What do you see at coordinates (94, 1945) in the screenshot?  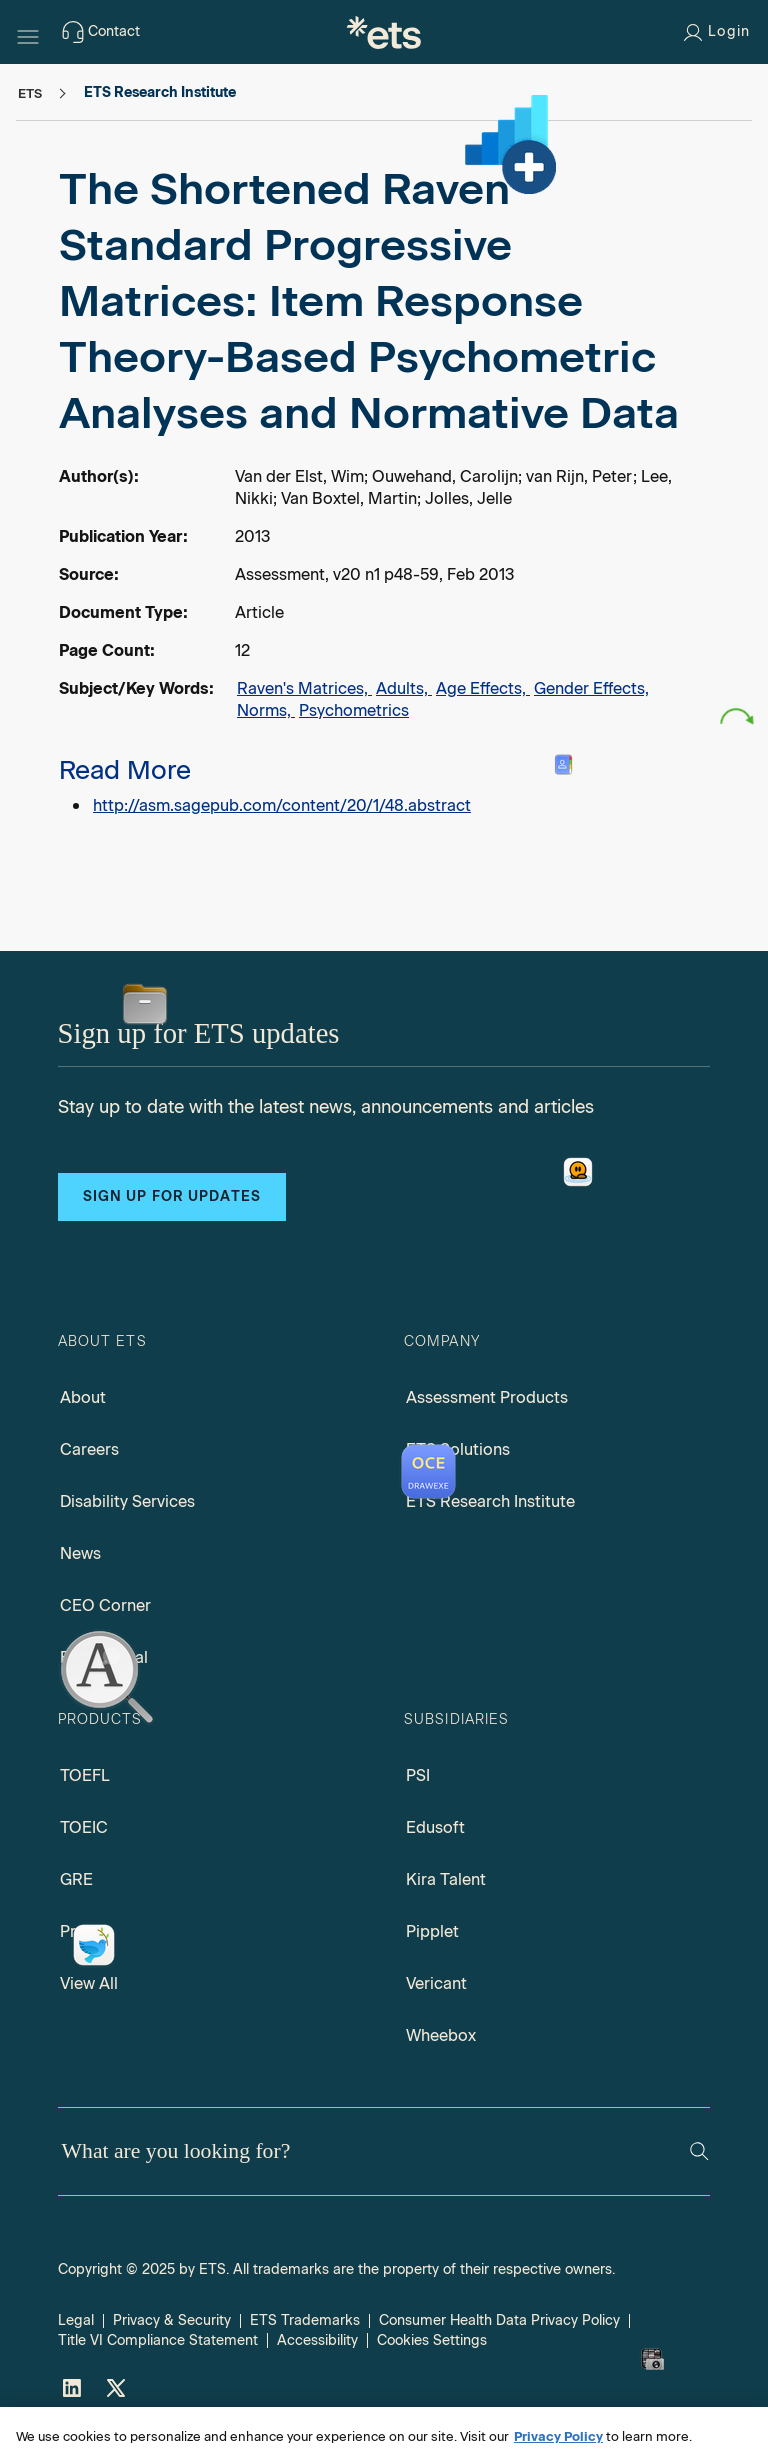 I see `open the kindd application` at bounding box center [94, 1945].